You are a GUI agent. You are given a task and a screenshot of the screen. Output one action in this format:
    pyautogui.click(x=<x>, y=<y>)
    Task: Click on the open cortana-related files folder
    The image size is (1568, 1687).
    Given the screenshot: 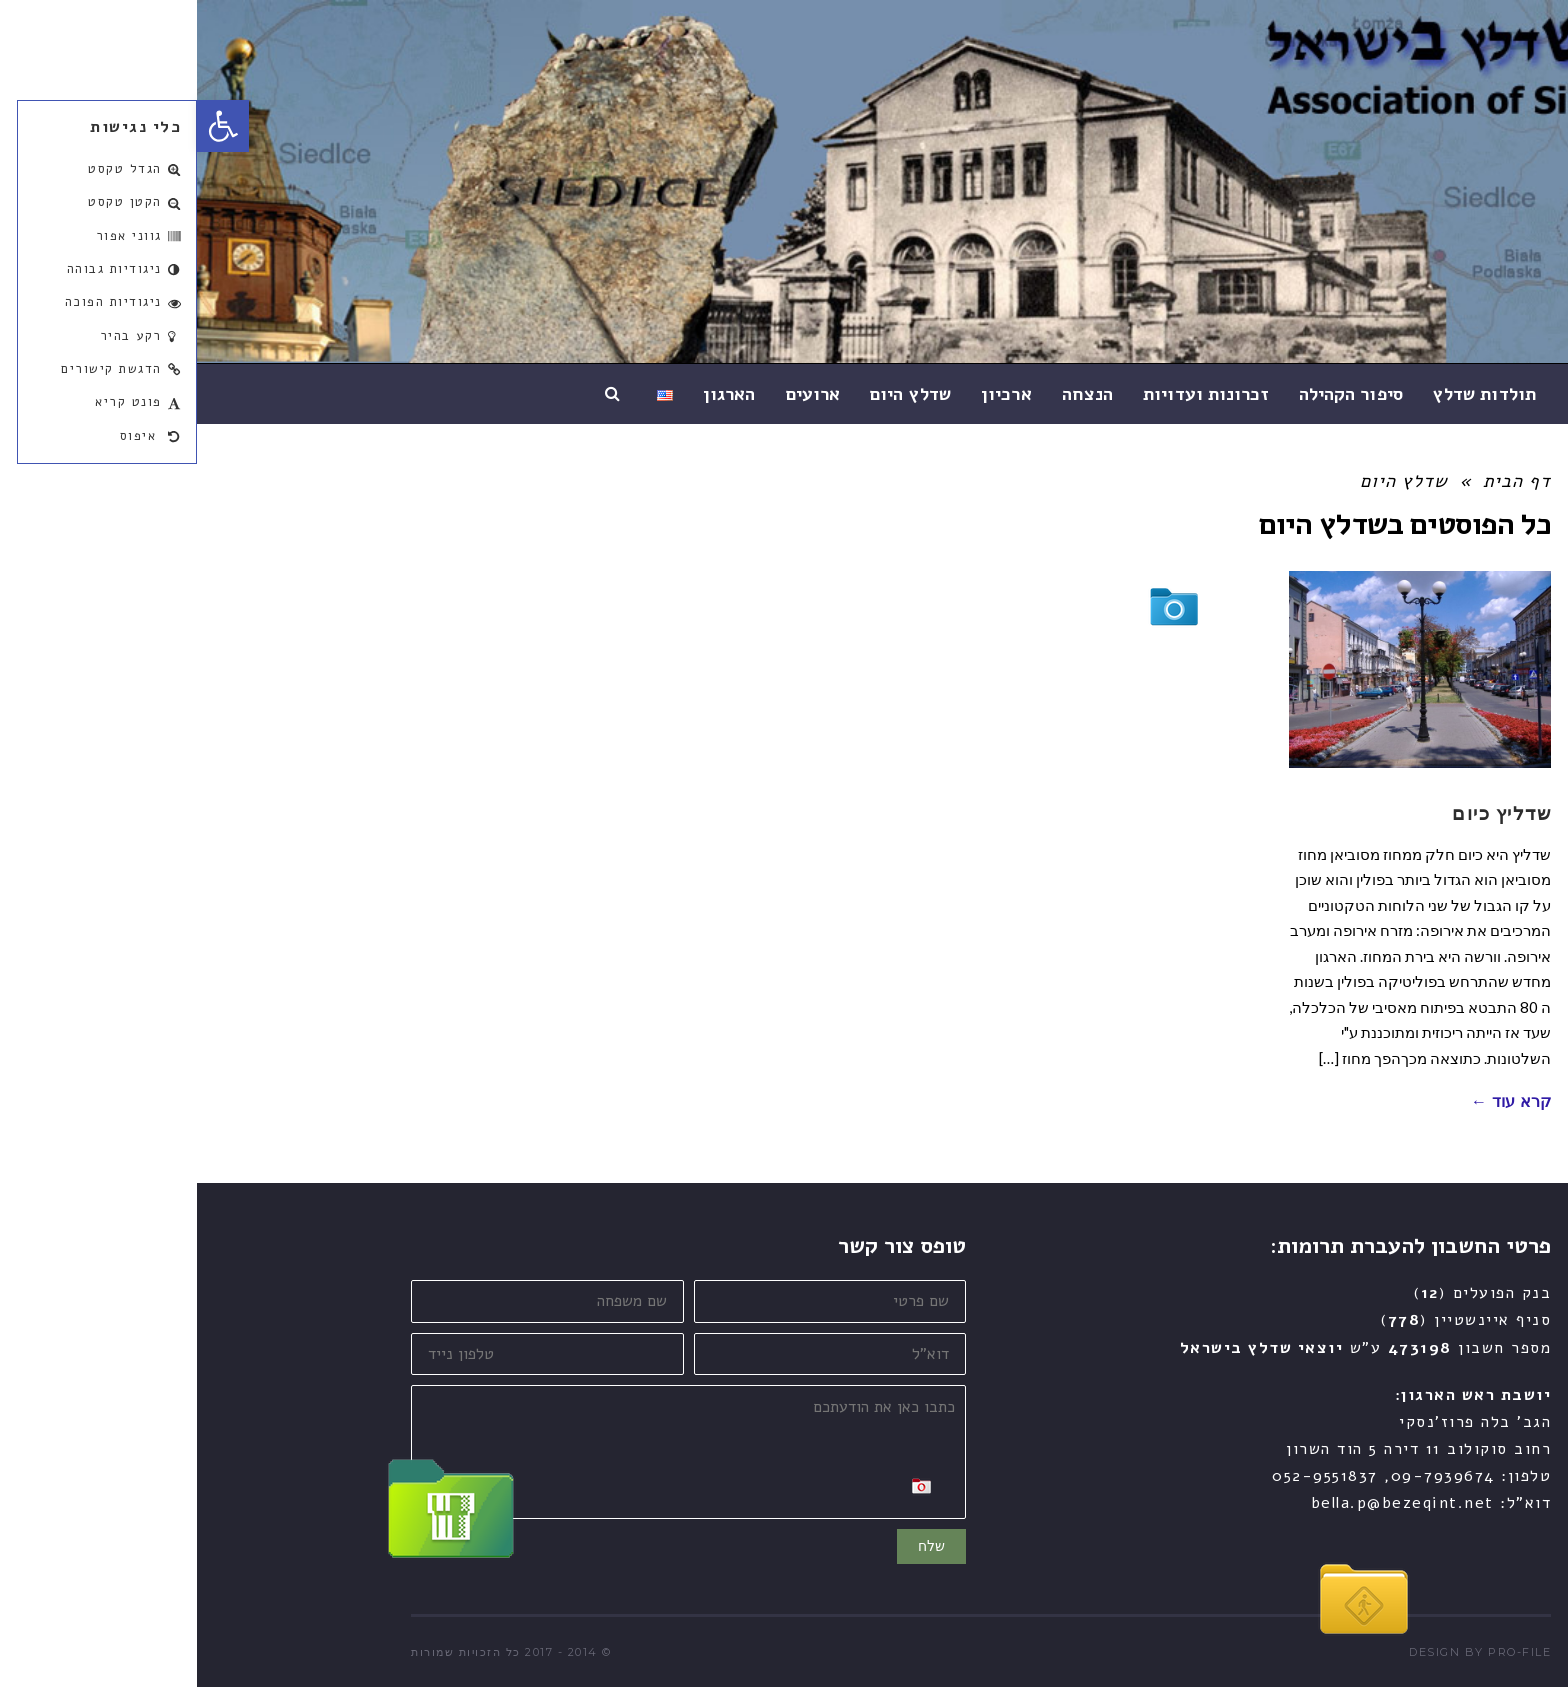 What is the action you would take?
    pyautogui.click(x=1174, y=608)
    